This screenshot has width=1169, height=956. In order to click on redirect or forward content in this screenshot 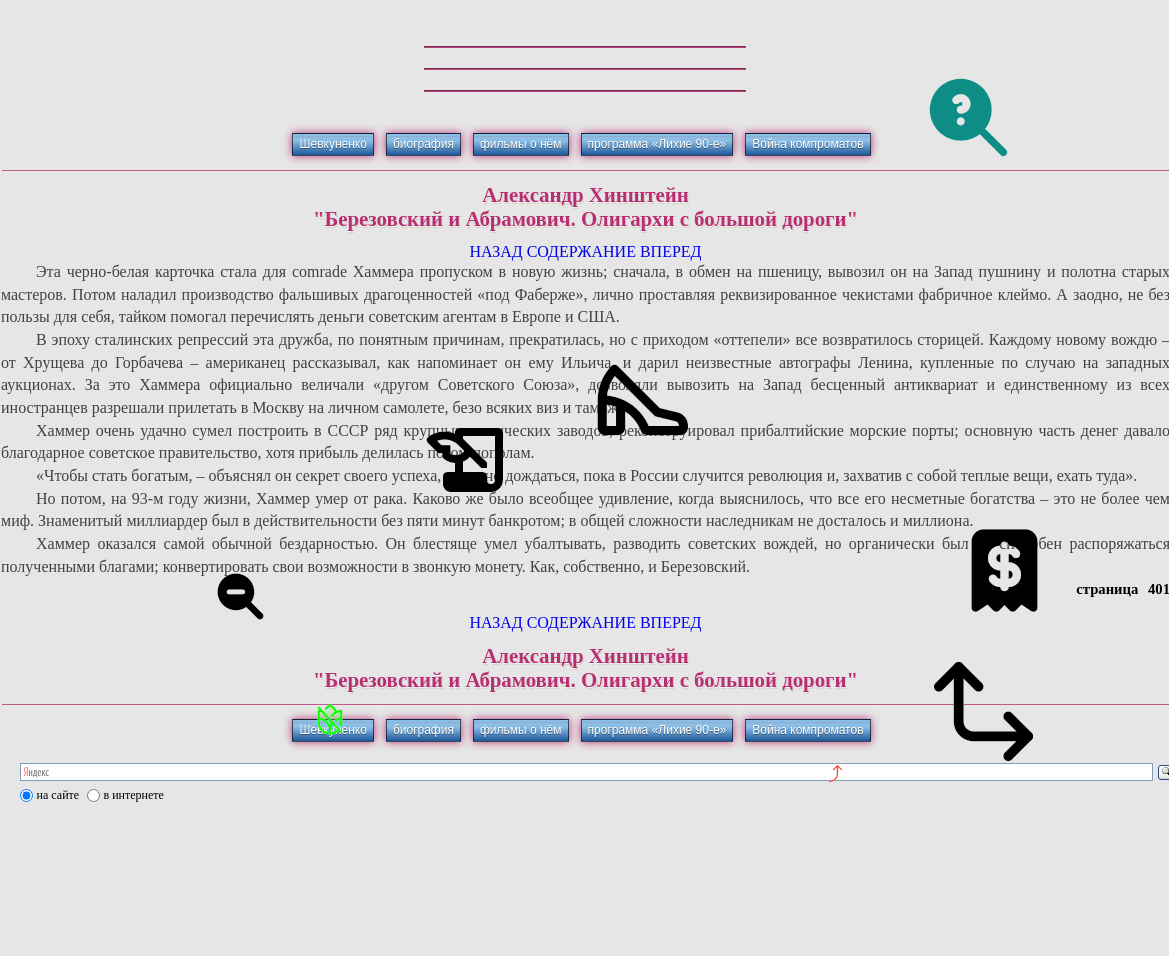, I will do `click(835, 773)`.